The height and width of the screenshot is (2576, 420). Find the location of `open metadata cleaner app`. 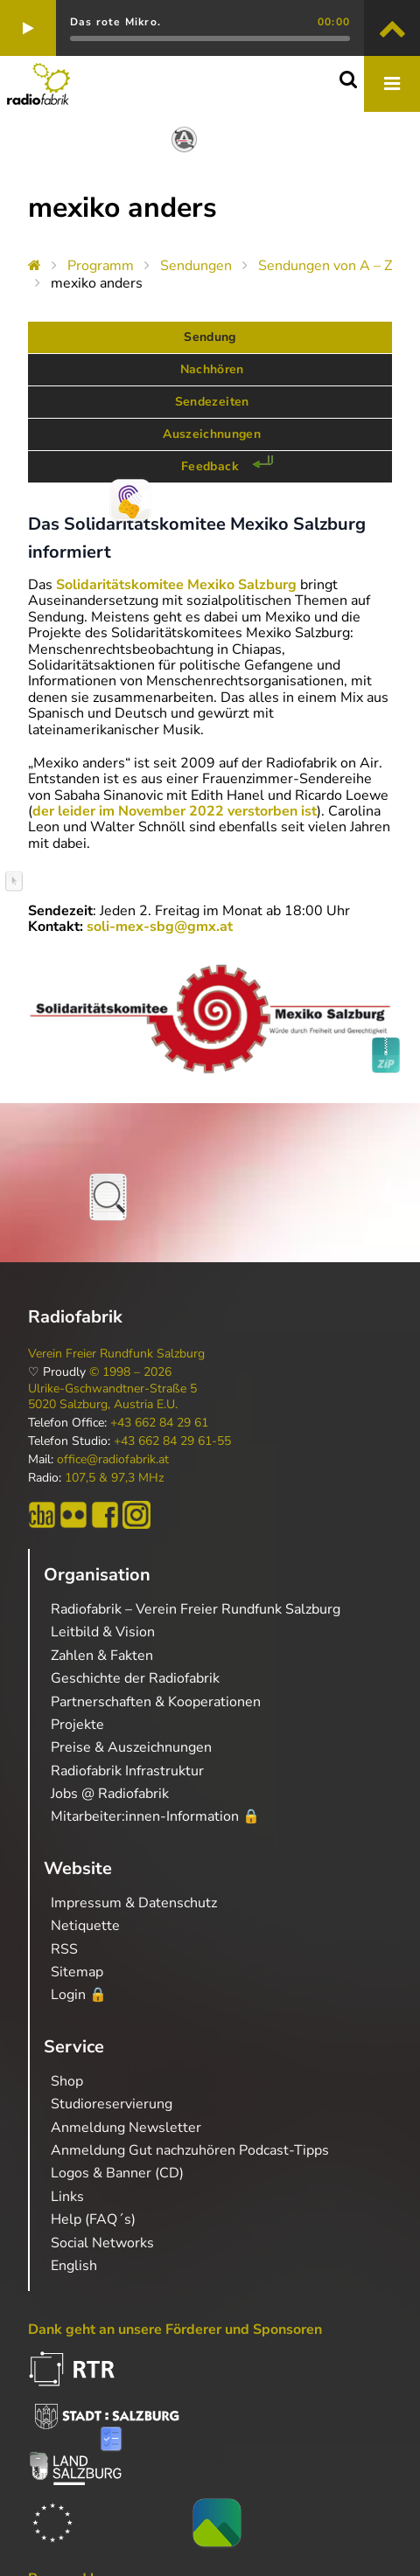

open metadata cleaner app is located at coordinates (130, 500).